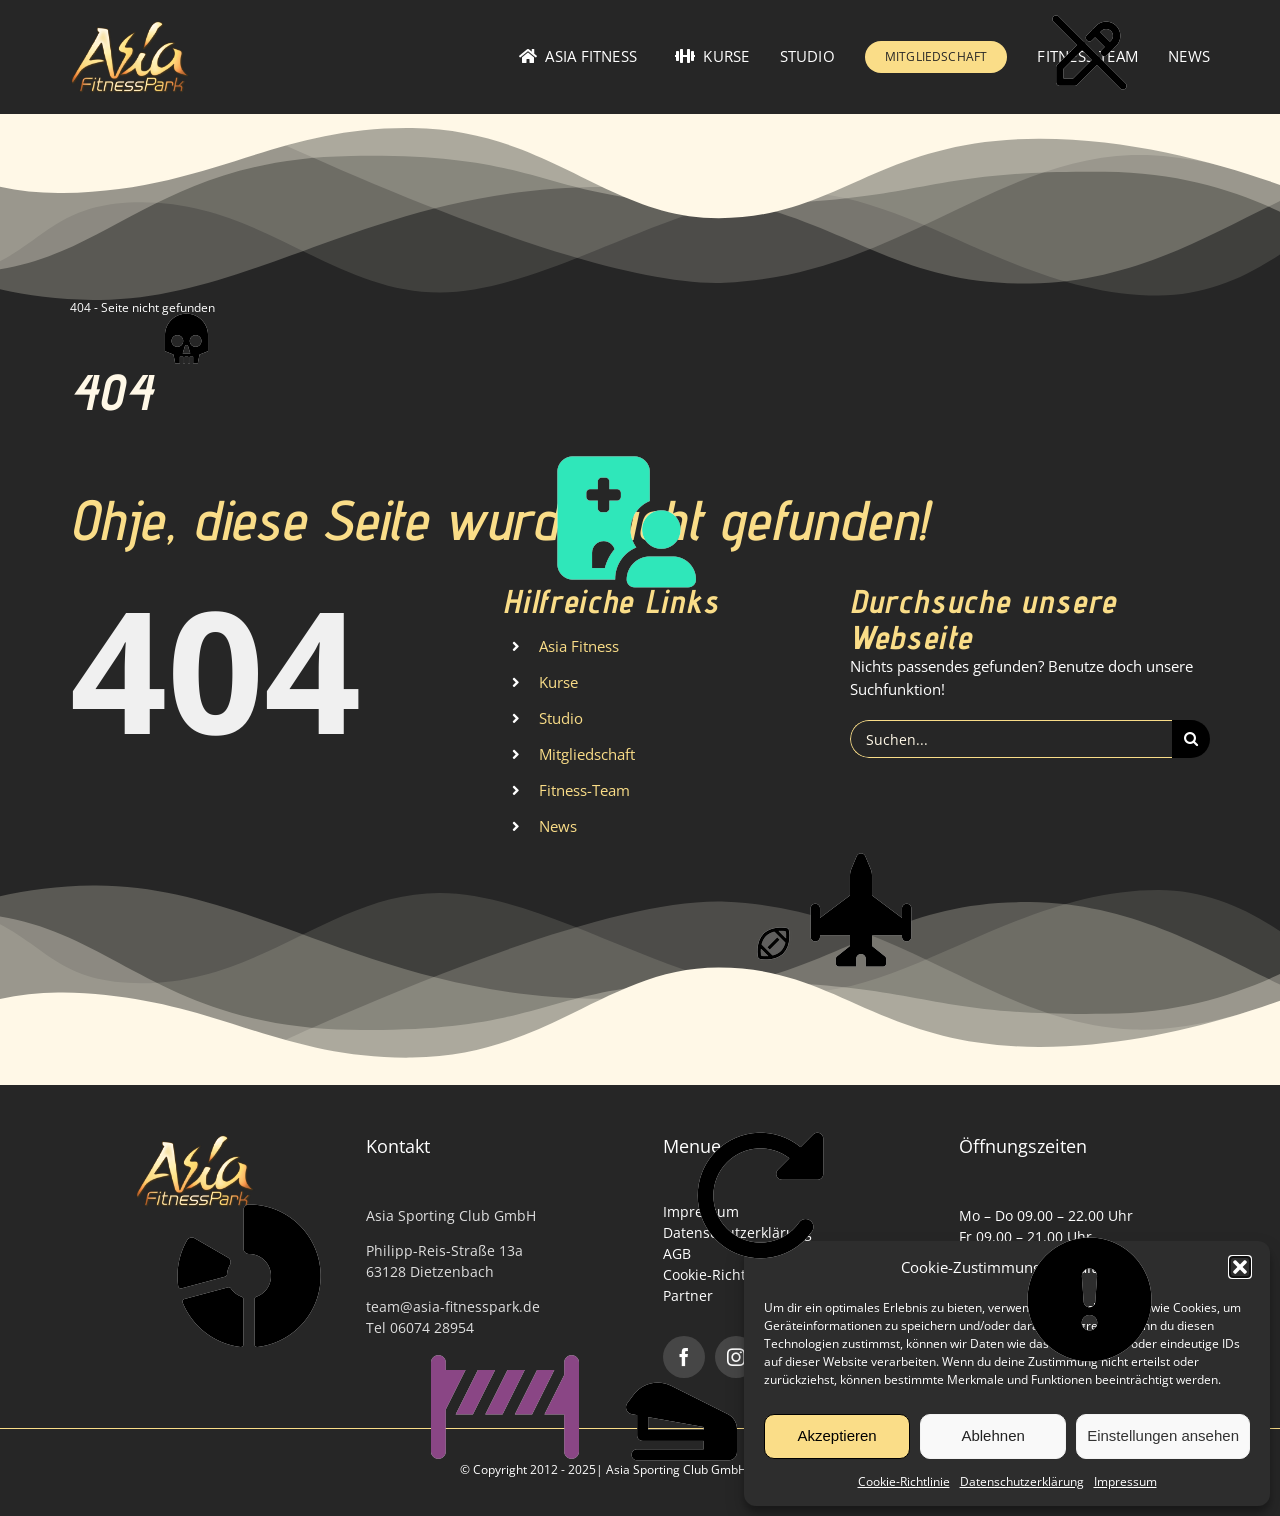 Image resolution: width=1280 pixels, height=1516 pixels. I want to click on access football or sports content, so click(773, 943).